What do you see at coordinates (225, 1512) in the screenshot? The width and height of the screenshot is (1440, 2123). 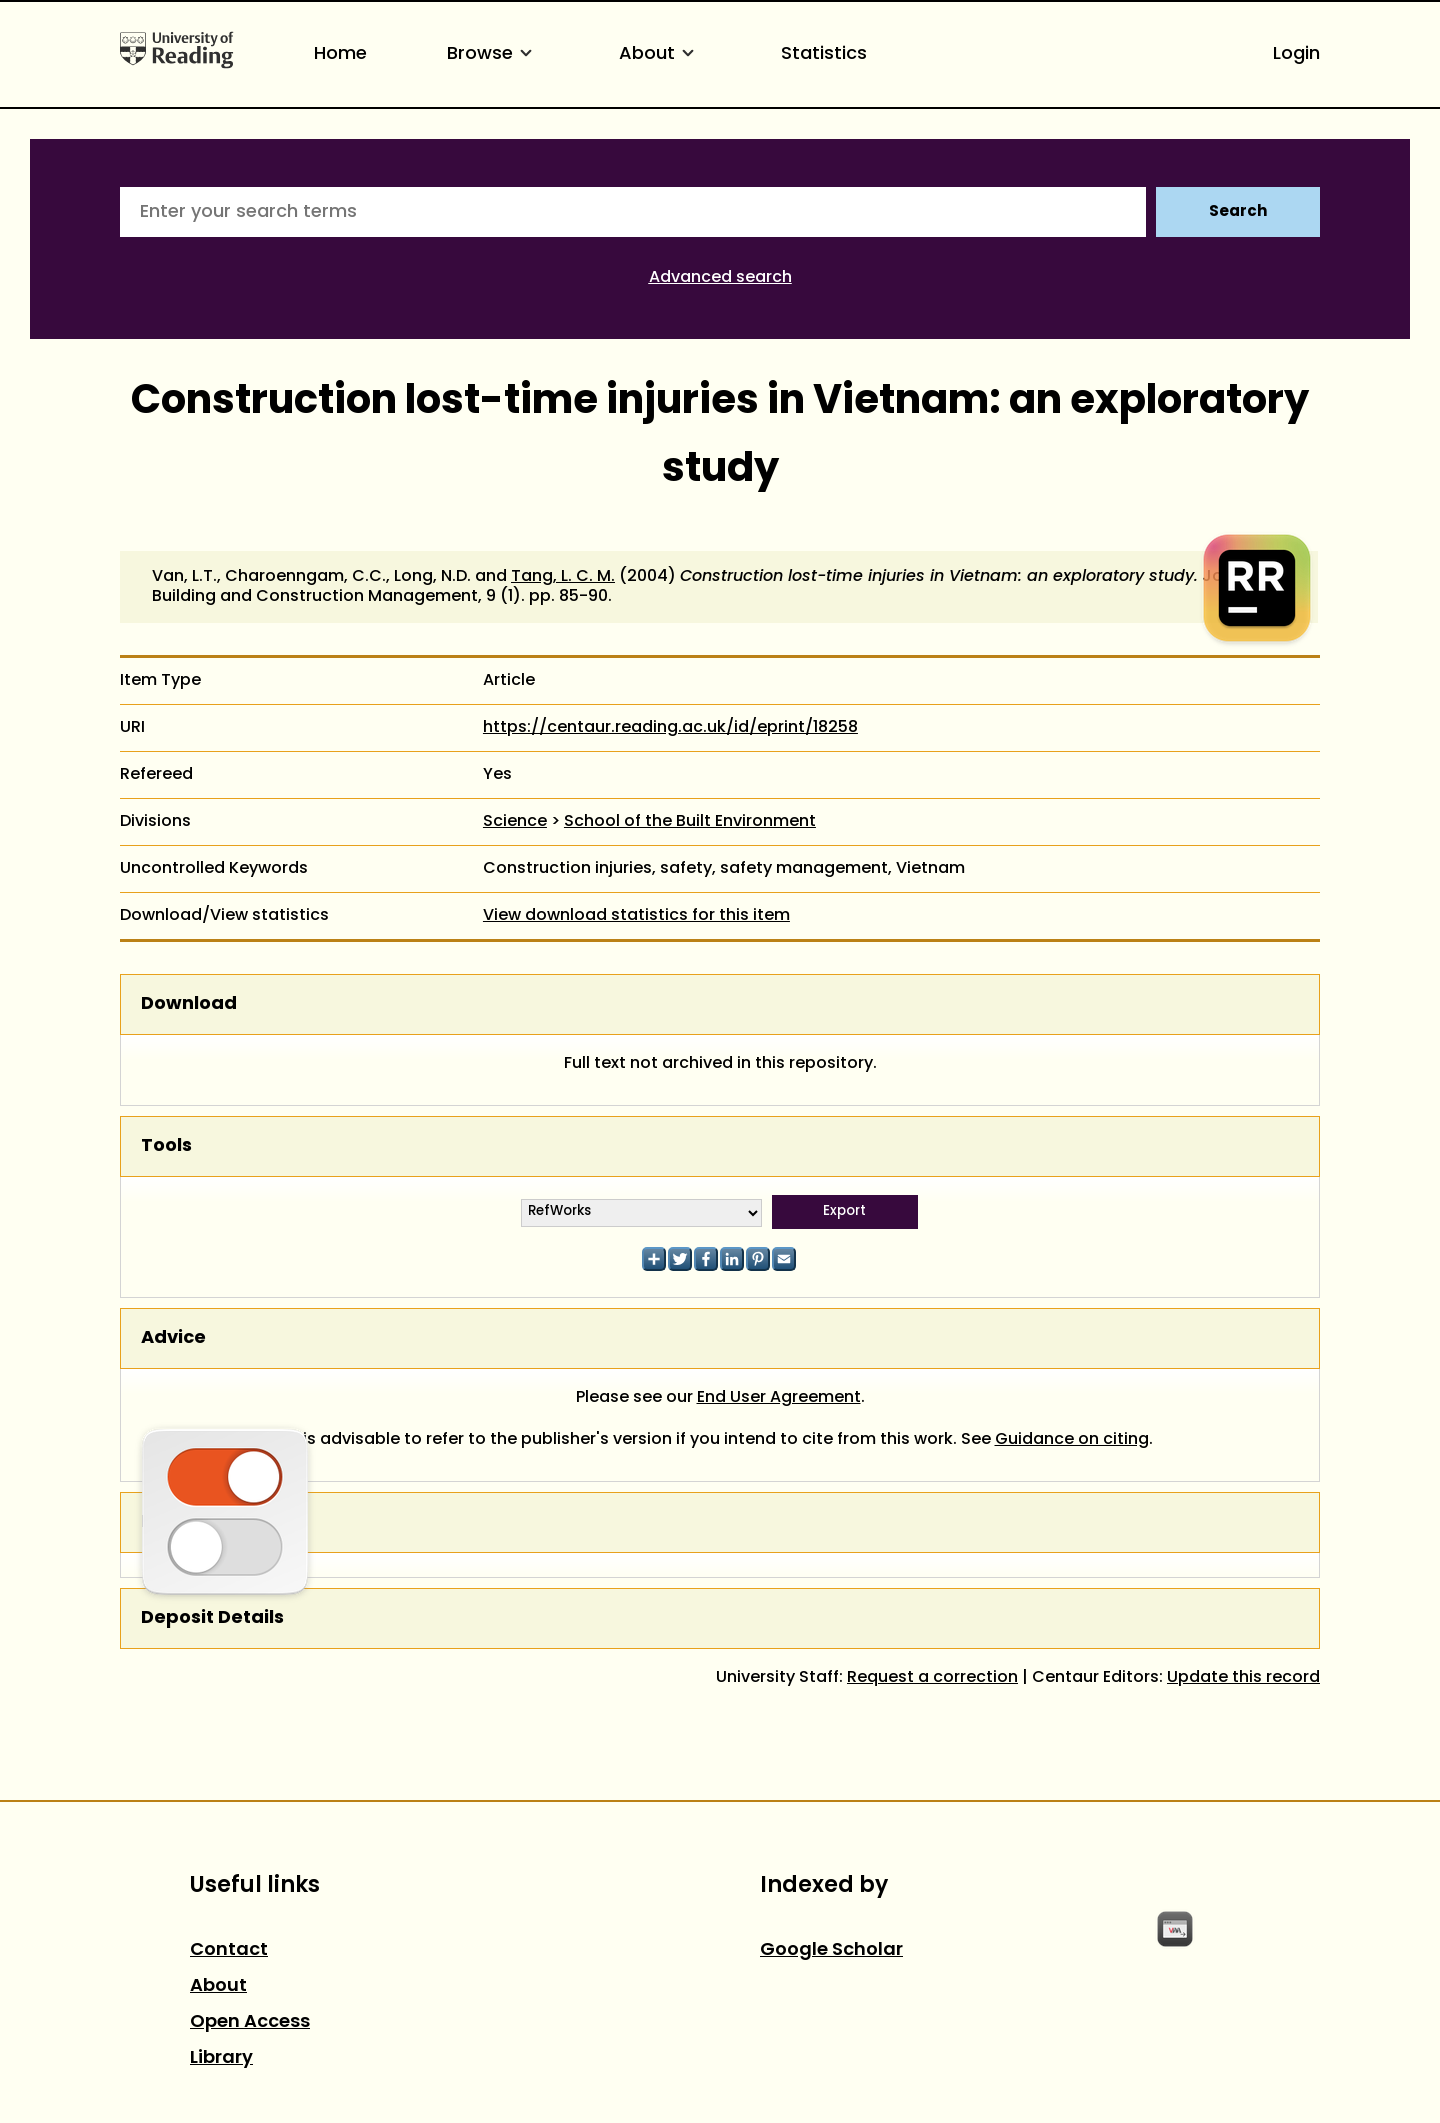 I see `open system settings or preferences` at bounding box center [225, 1512].